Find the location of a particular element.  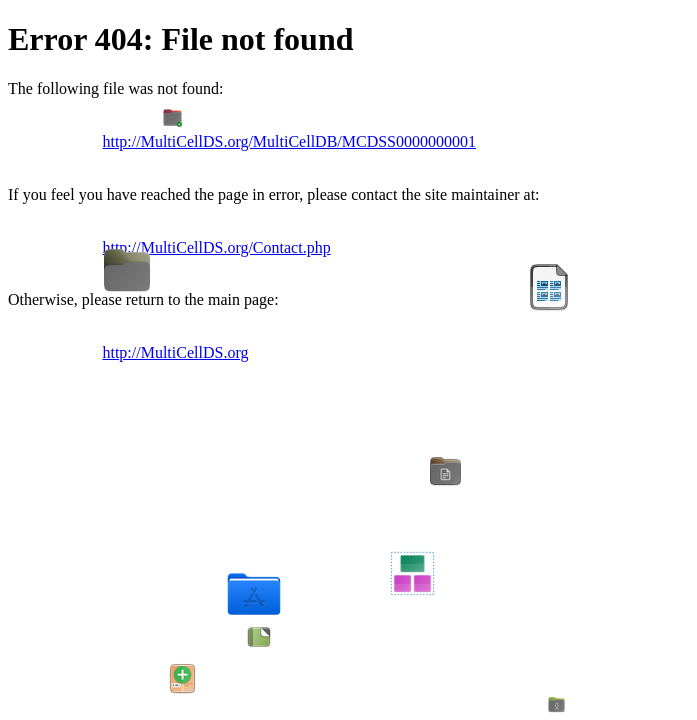

open your documents folder is located at coordinates (445, 470).